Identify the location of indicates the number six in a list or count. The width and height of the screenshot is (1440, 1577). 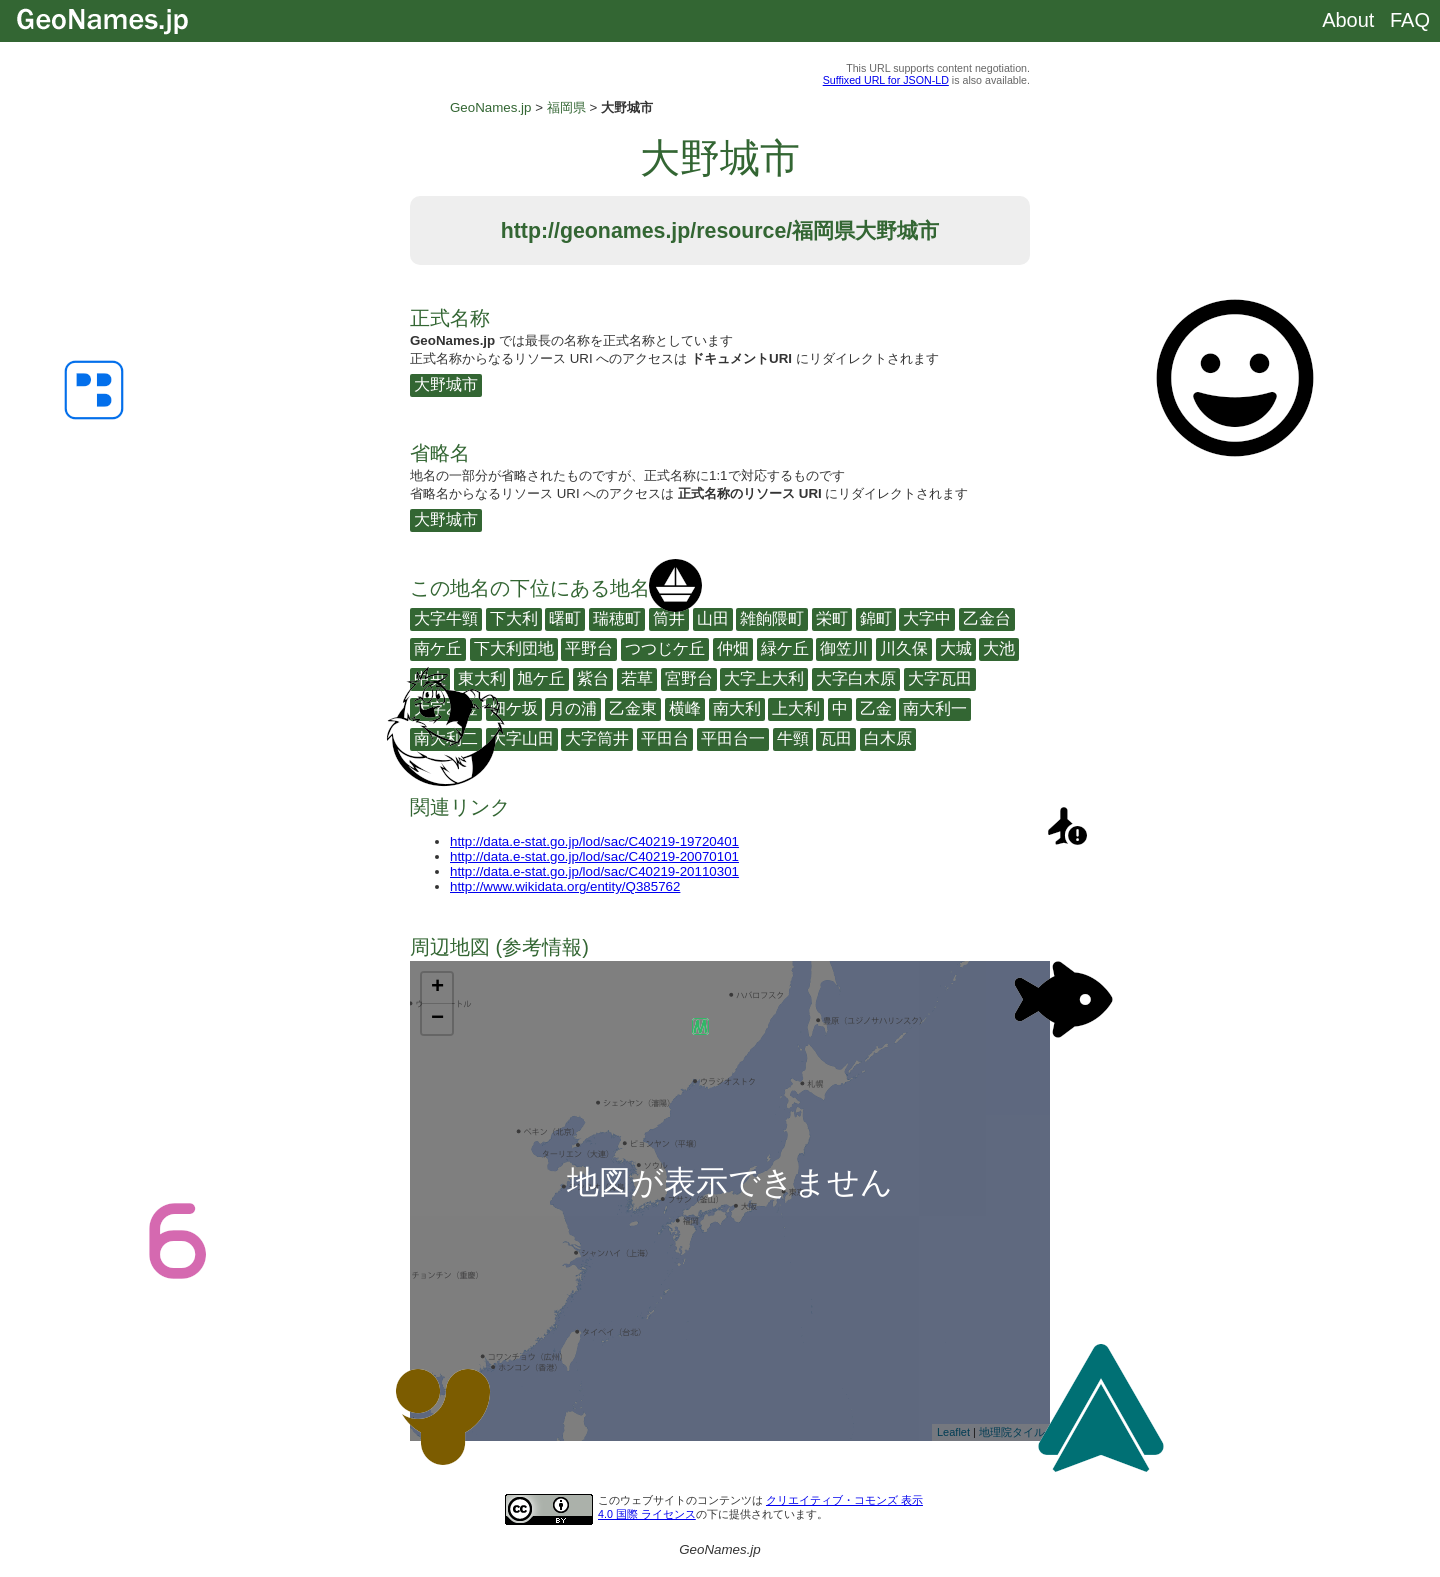
(179, 1241).